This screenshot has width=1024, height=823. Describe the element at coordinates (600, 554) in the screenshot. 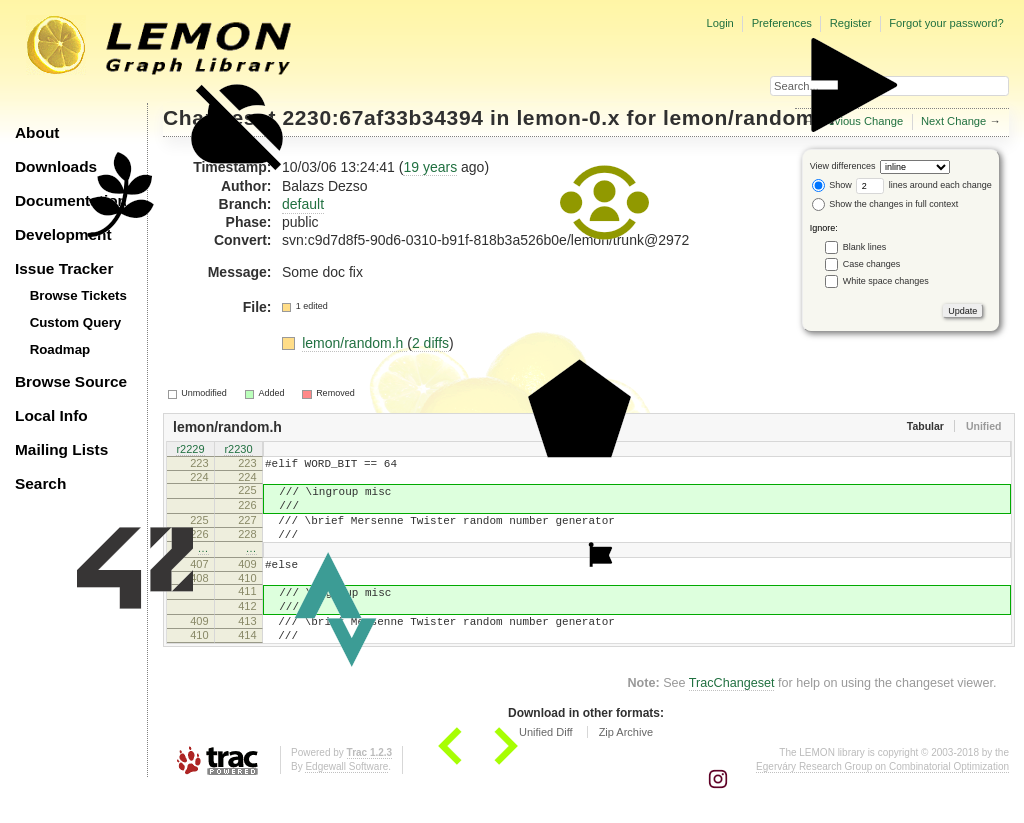

I see `font awesome brand logo` at that location.